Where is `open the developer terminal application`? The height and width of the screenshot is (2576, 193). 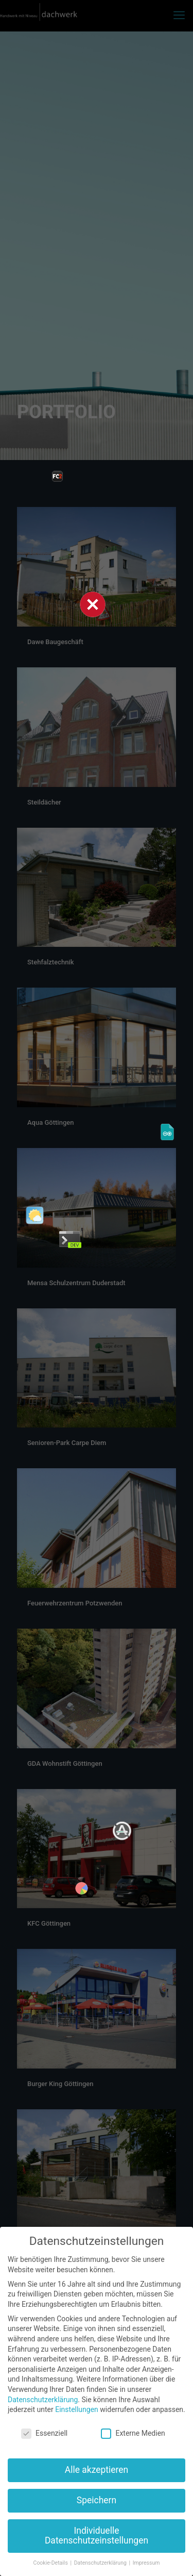 open the developer terminal application is located at coordinates (70, 1239).